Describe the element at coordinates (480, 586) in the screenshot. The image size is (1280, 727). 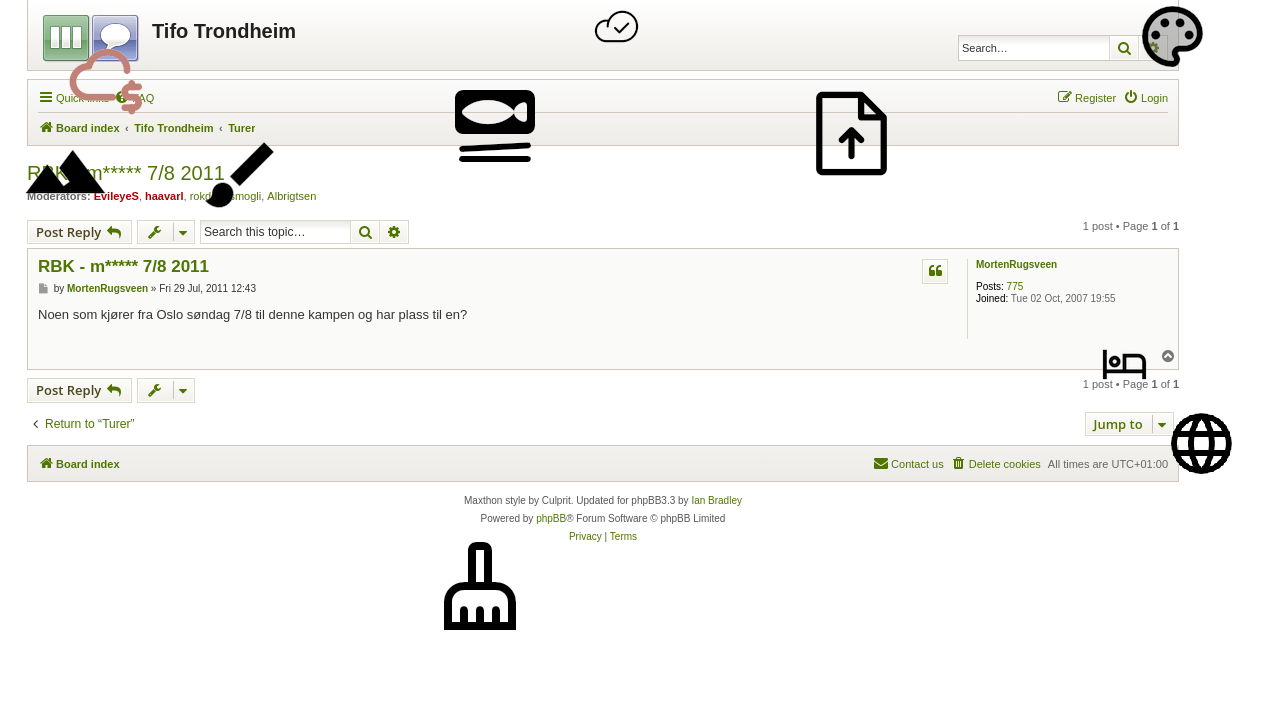
I see `access cleaning or housekeeping services` at that location.